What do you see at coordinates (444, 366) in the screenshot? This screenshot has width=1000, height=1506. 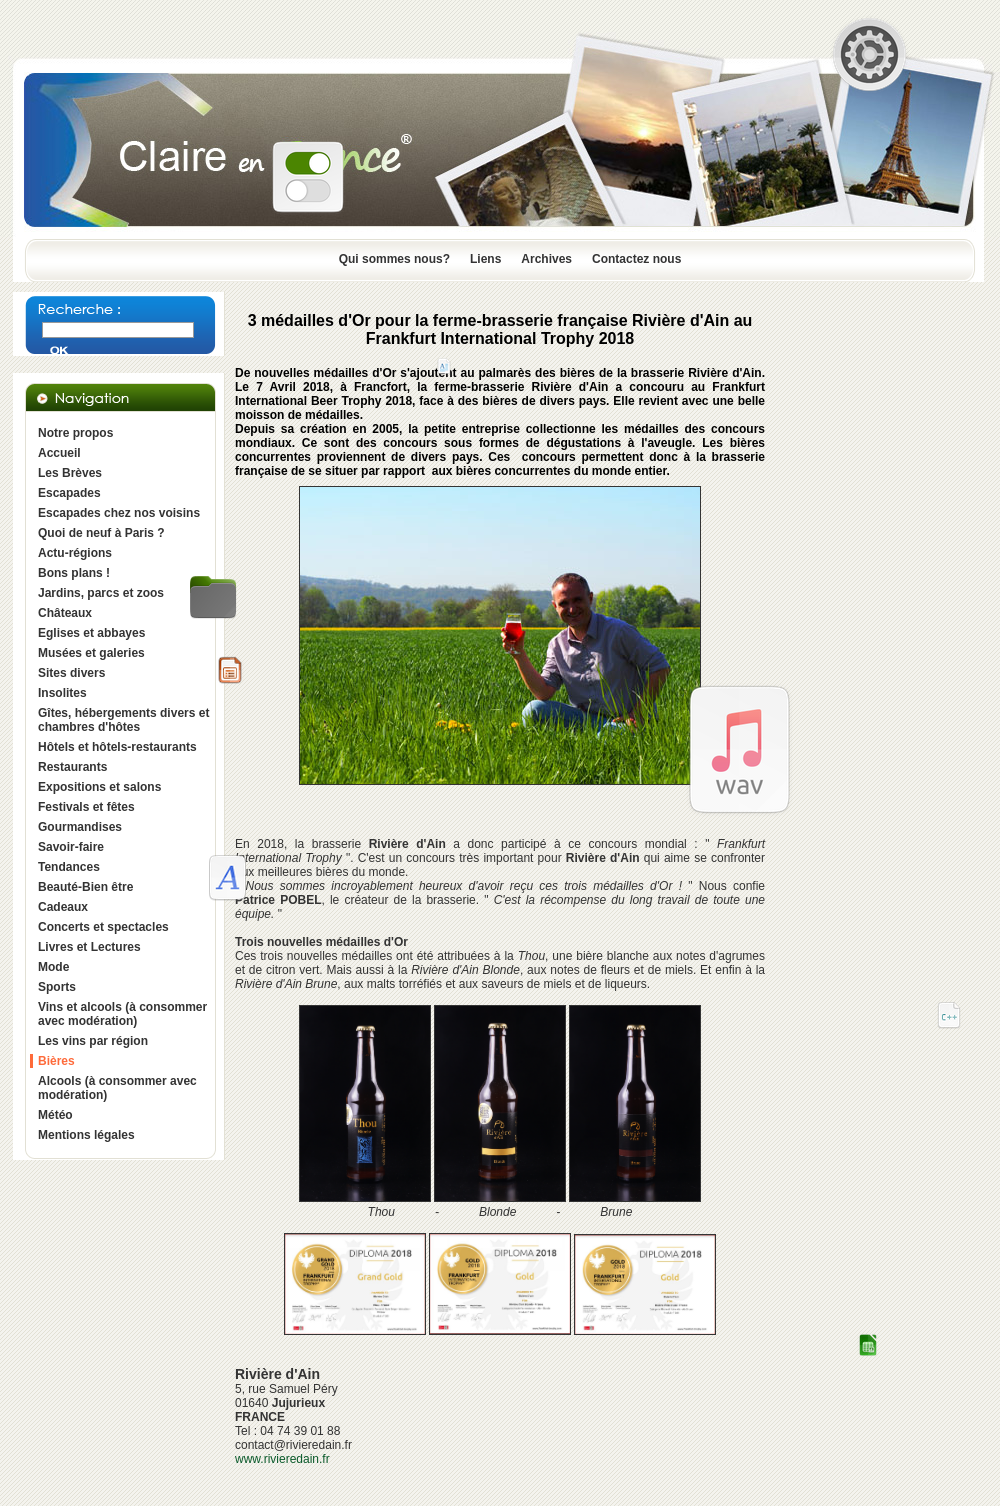 I see `open a text document file` at bounding box center [444, 366].